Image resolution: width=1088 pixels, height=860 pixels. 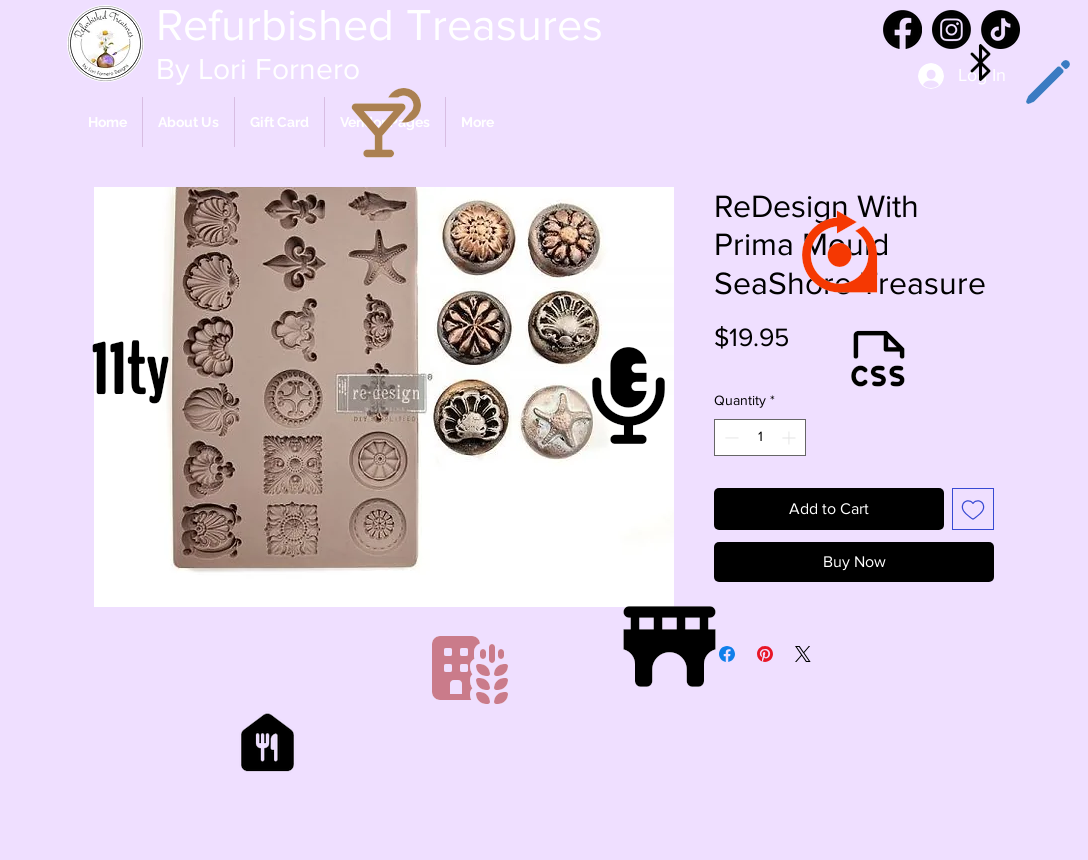 I want to click on view or open a CSS stylesheet file, so click(x=879, y=361).